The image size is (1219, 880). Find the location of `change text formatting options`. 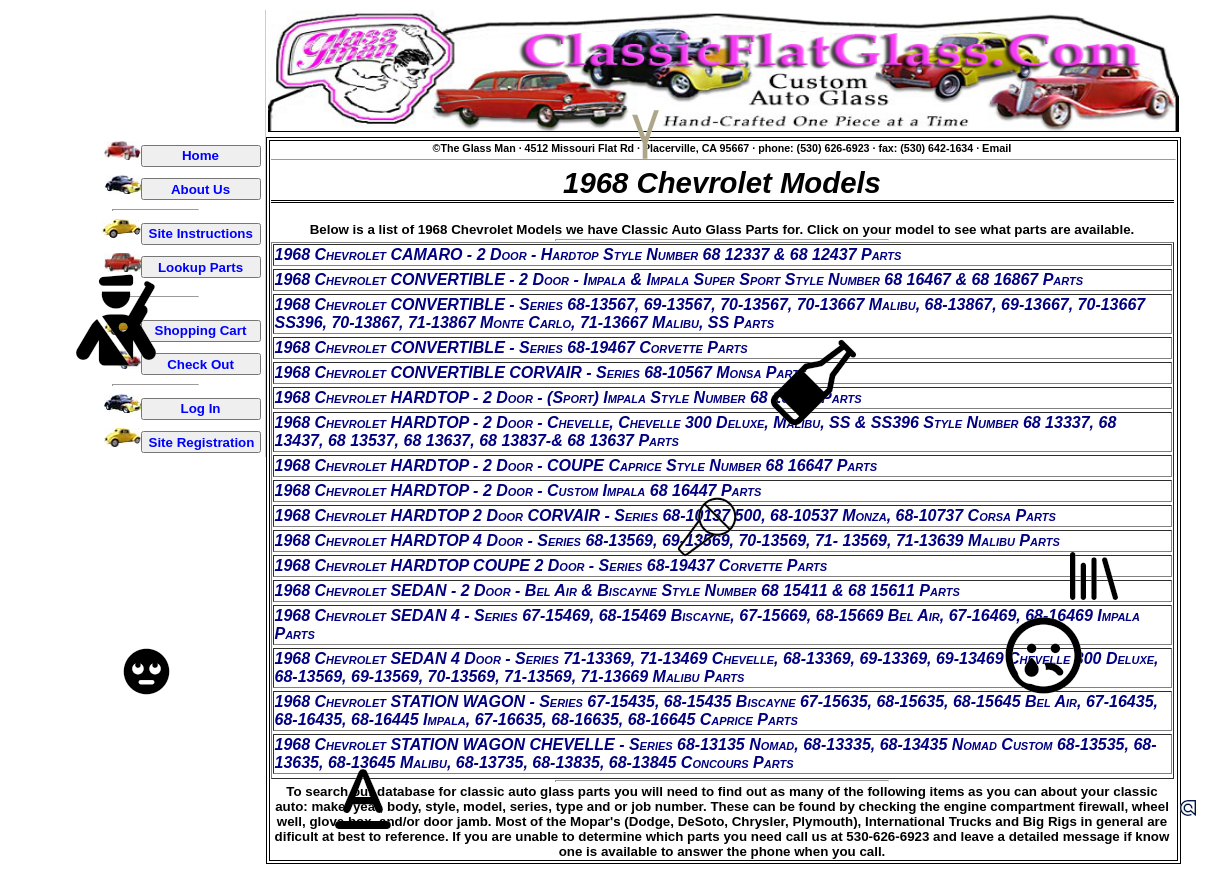

change text formatting options is located at coordinates (363, 801).